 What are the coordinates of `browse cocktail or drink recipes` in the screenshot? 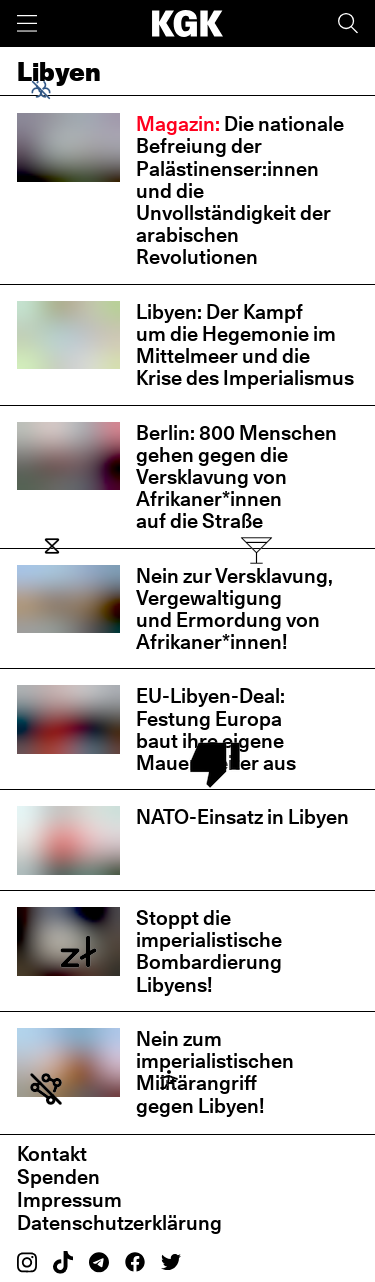 It's located at (256, 550).